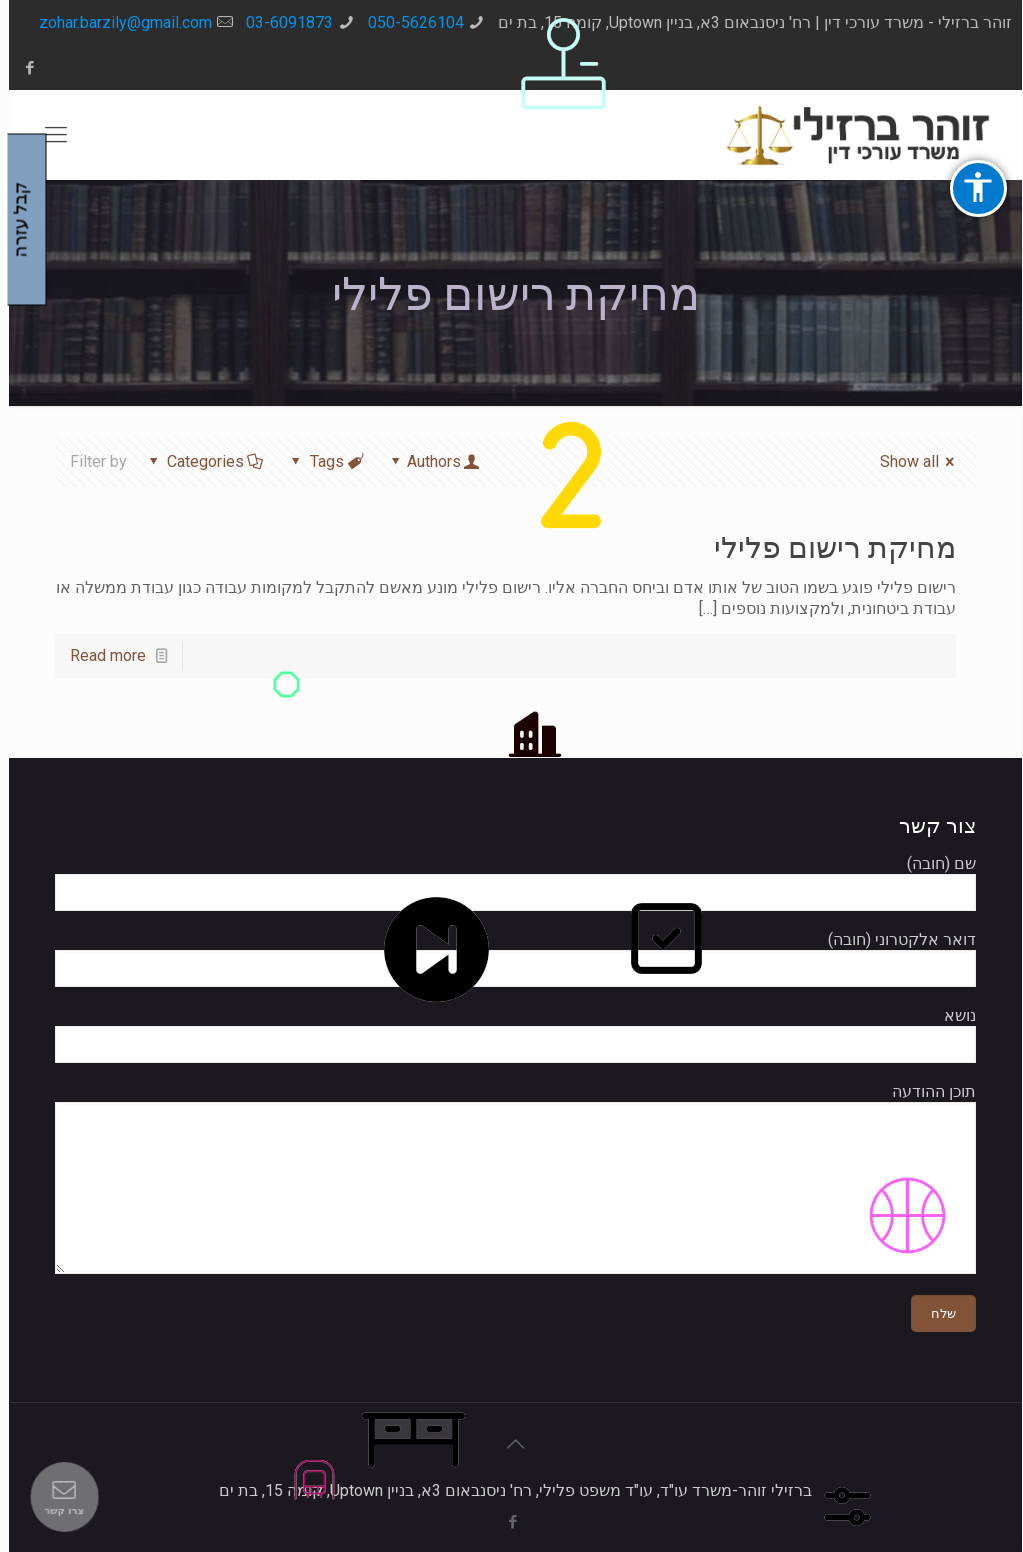 The height and width of the screenshot is (1552, 1023). What do you see at coordinates (907, 1215) in the screenshot?
I see `access sports or basketball-related content` at bounding box center [907, 1215].